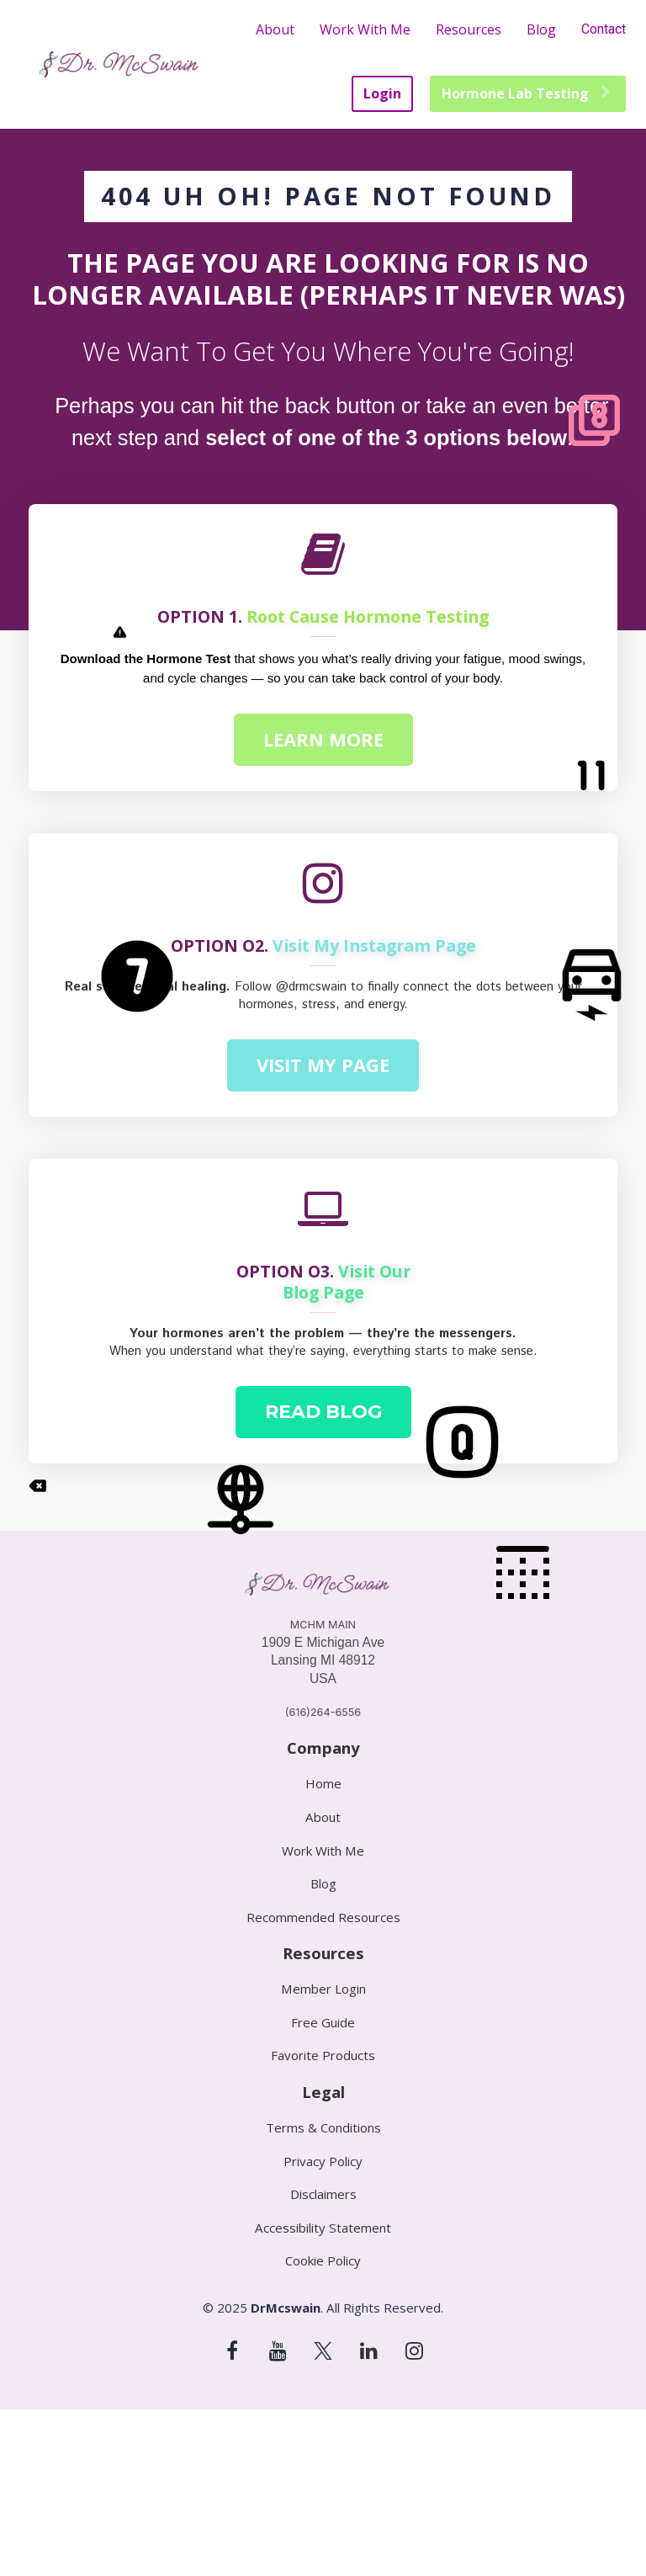 Image resolution: width=646 pixels, height=2576 pixels. What do you see at coordinates (594, 420) in the screenshot?
I see `view item 8 in a collection` at bounding box center [594, 420].